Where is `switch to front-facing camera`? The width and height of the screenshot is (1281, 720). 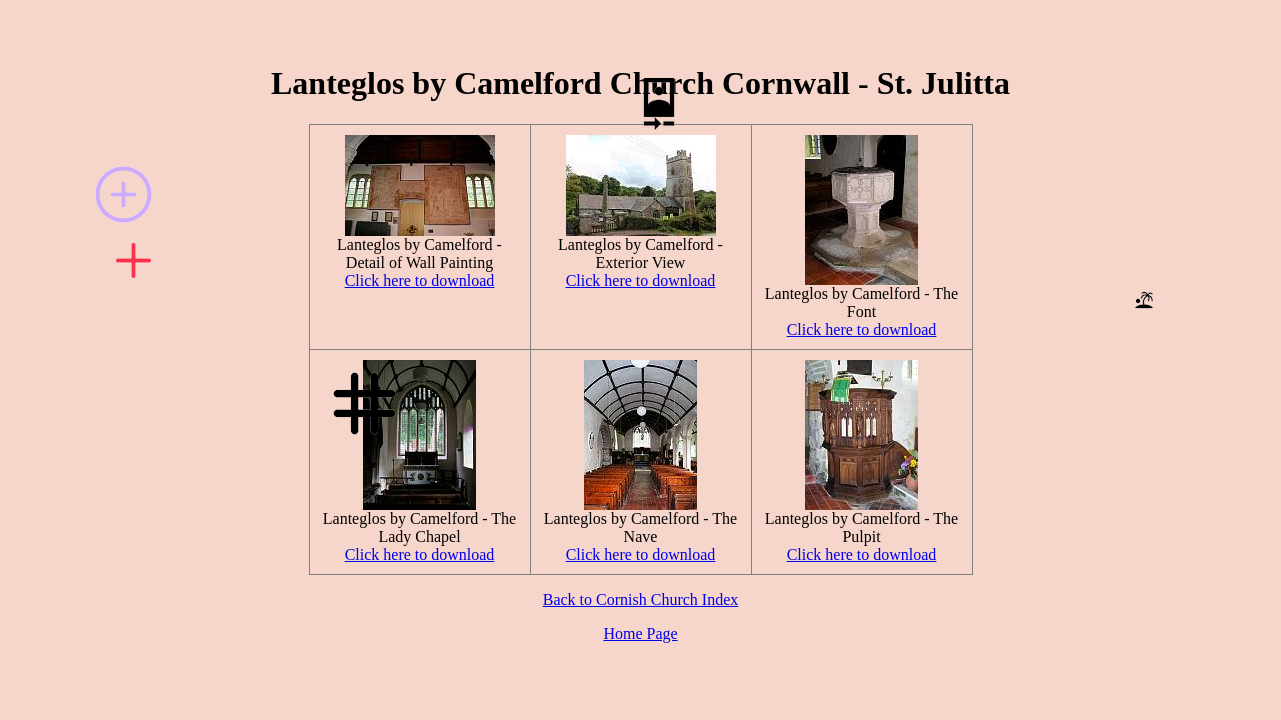
switch to front-facing camera is located at coordinates (659, 104).